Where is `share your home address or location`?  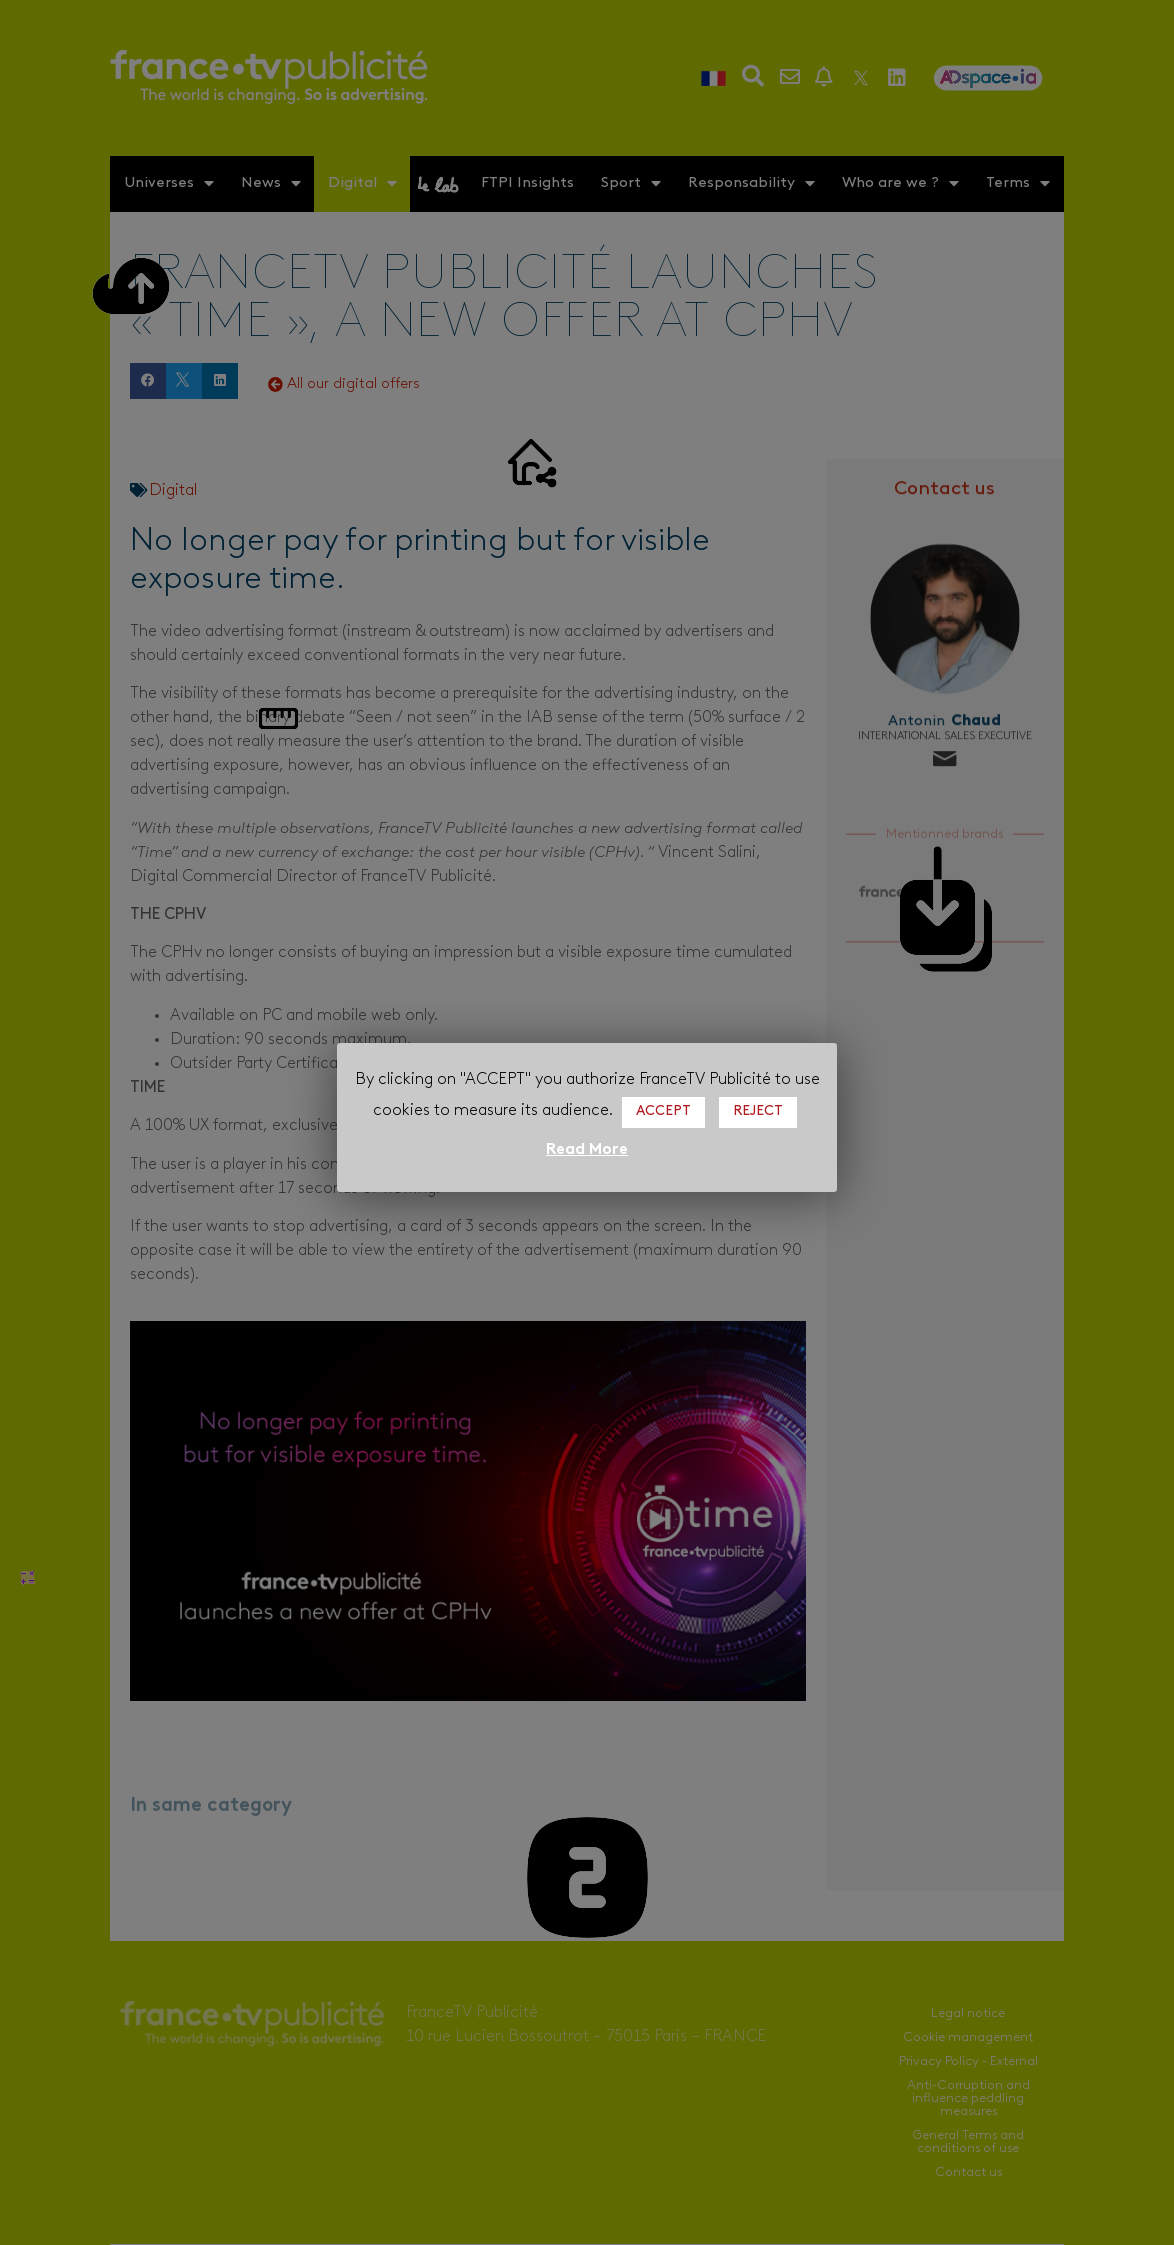
share your home address or location is located at coordinates (531, 462).